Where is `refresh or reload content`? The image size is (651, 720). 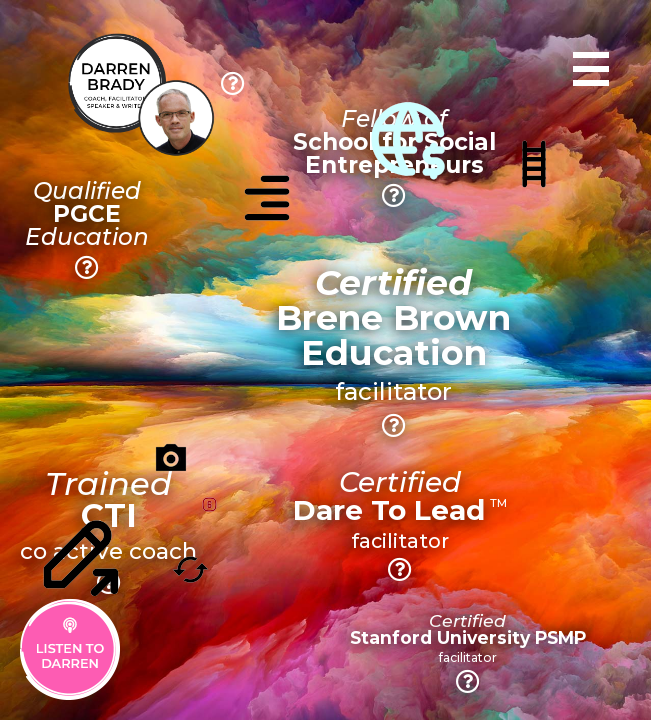
refresh or reload content is located at coordinates (190, 569).